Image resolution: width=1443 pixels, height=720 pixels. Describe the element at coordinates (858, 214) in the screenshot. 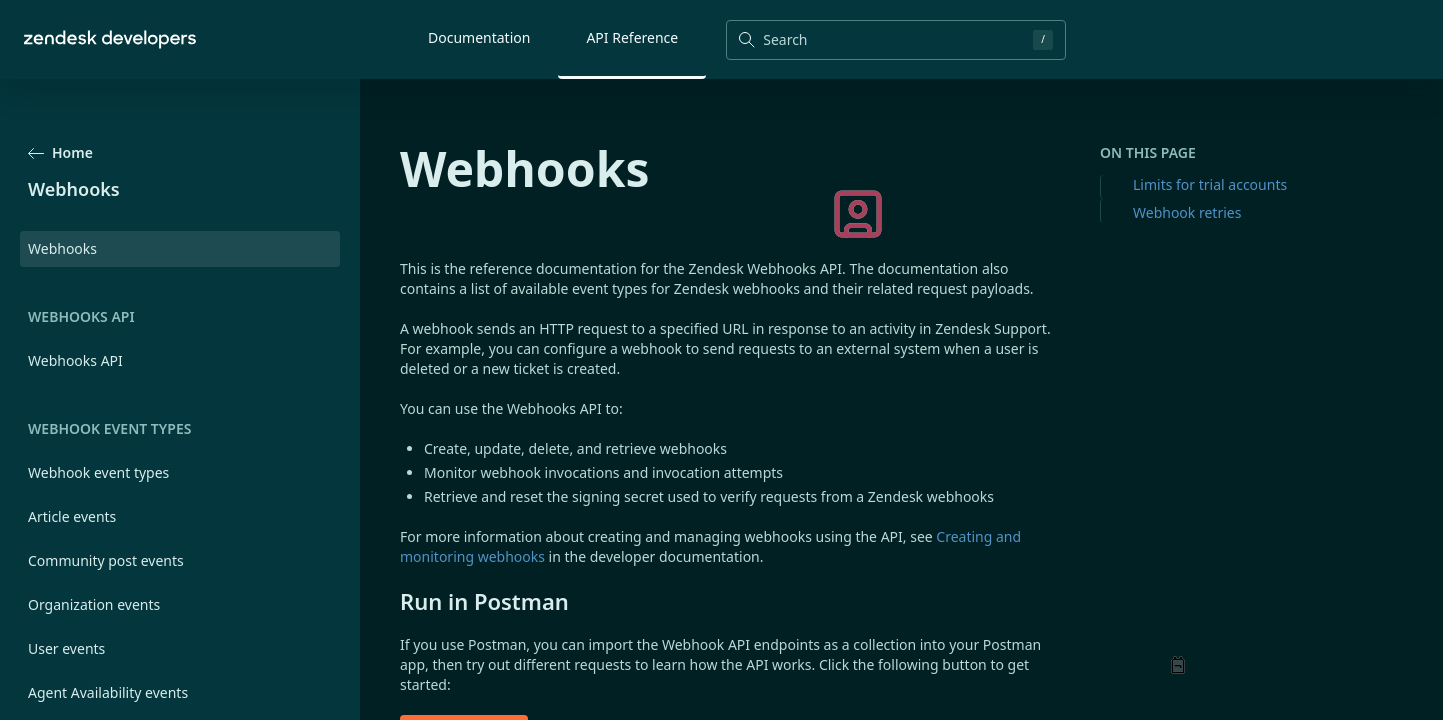

I see `view user profile` at that location.